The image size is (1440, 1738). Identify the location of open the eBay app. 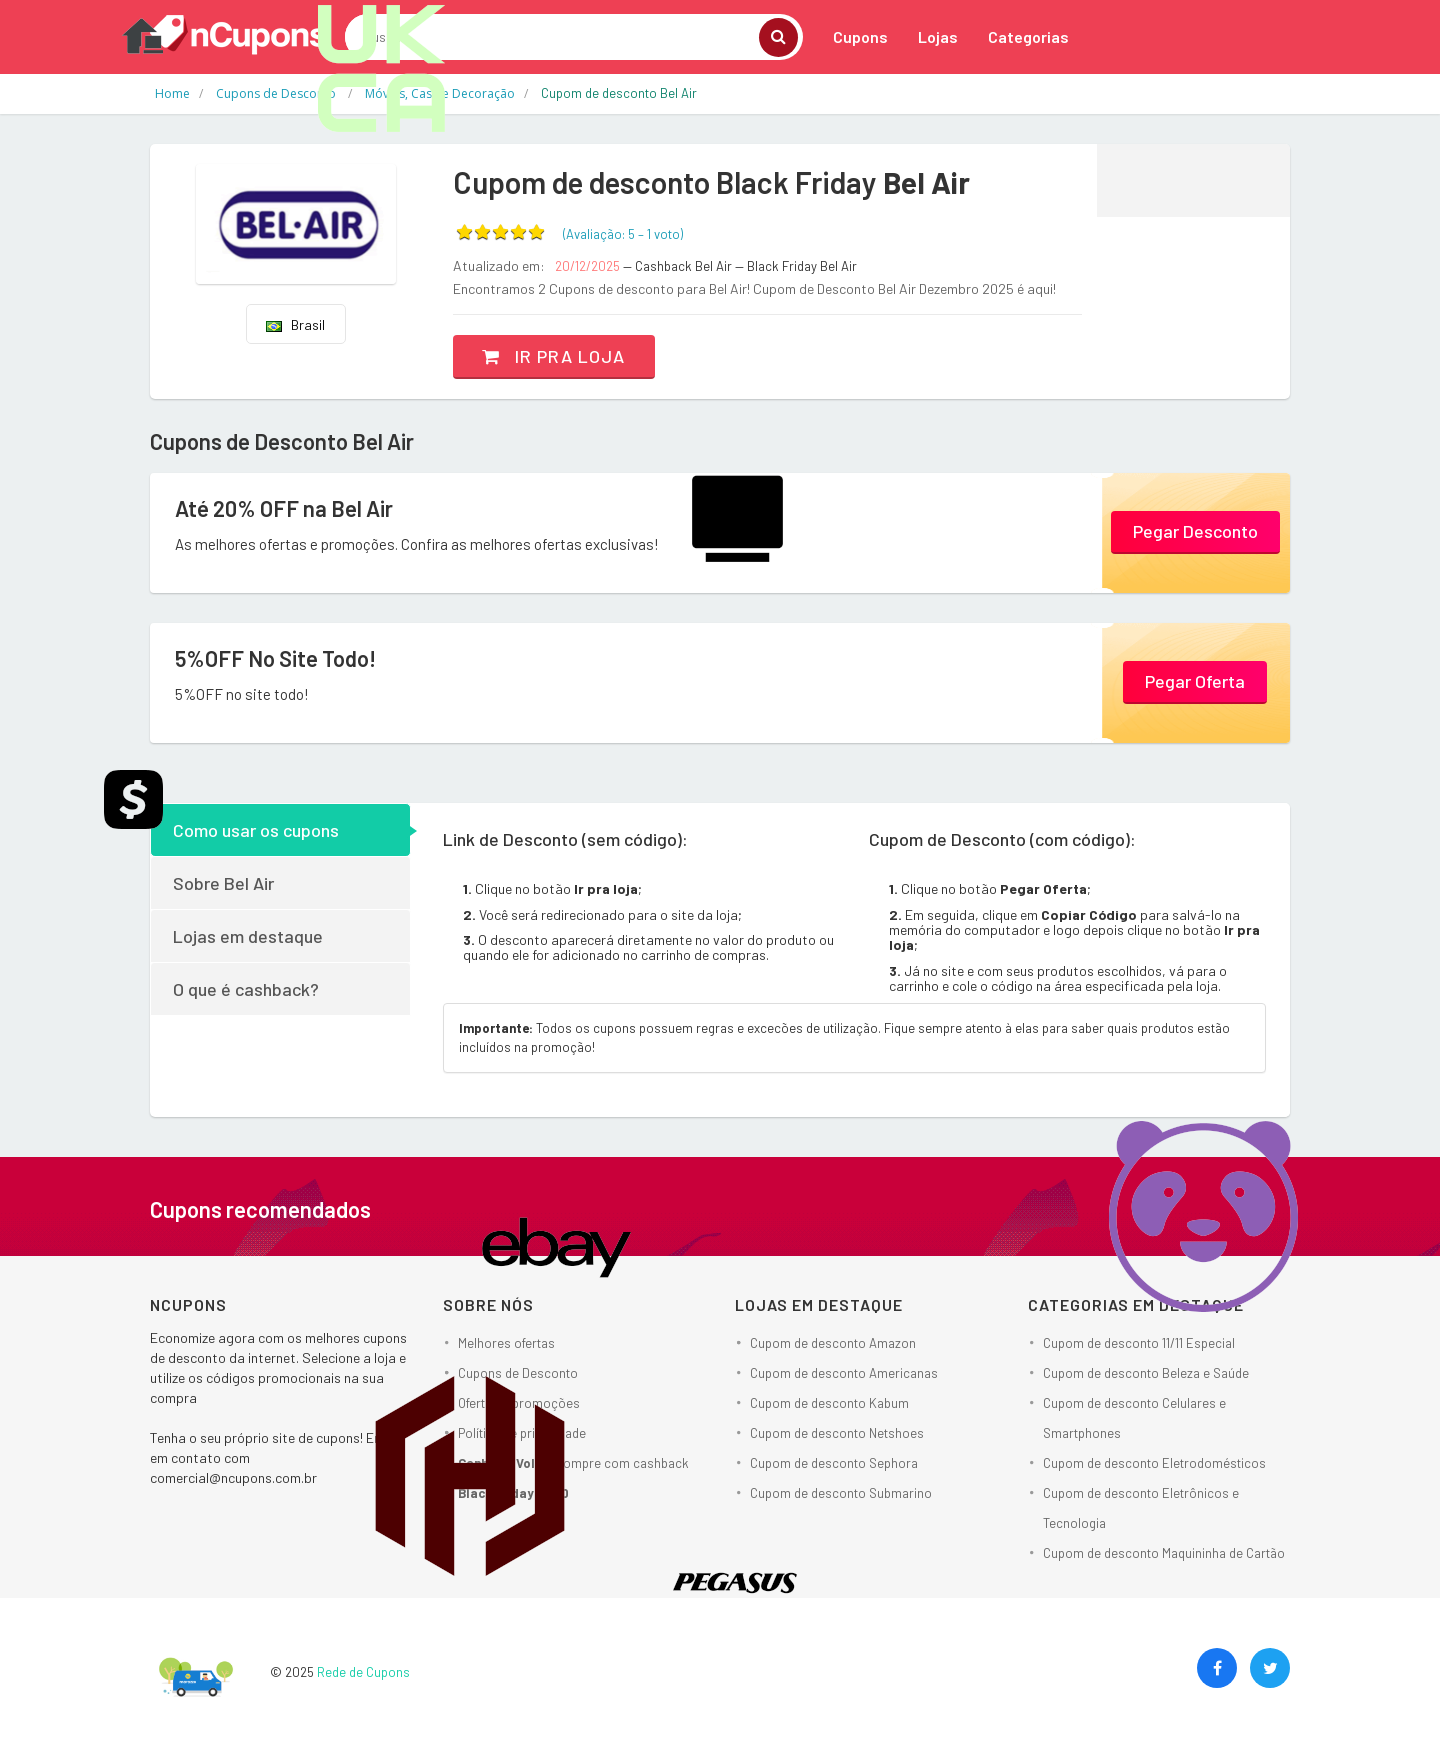
(556, 1247).